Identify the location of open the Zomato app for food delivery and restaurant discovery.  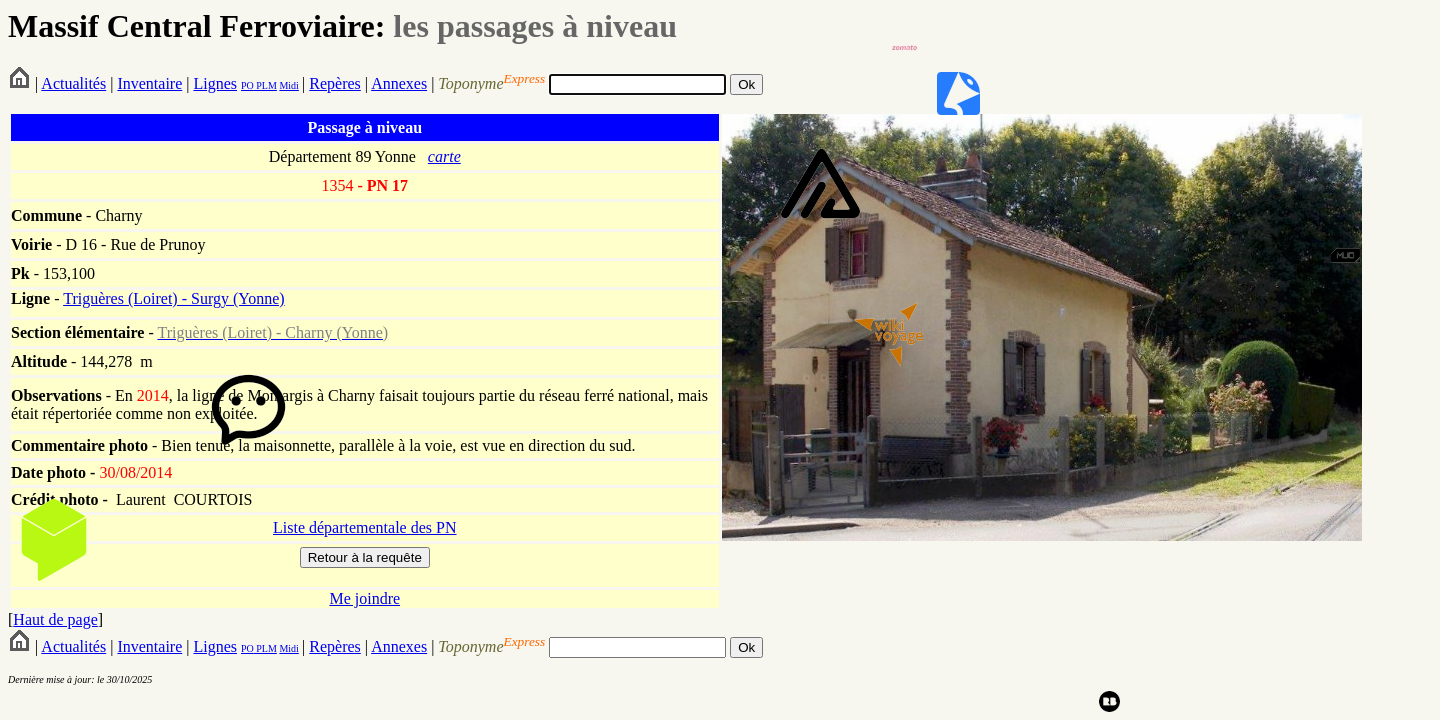
(904, 47).